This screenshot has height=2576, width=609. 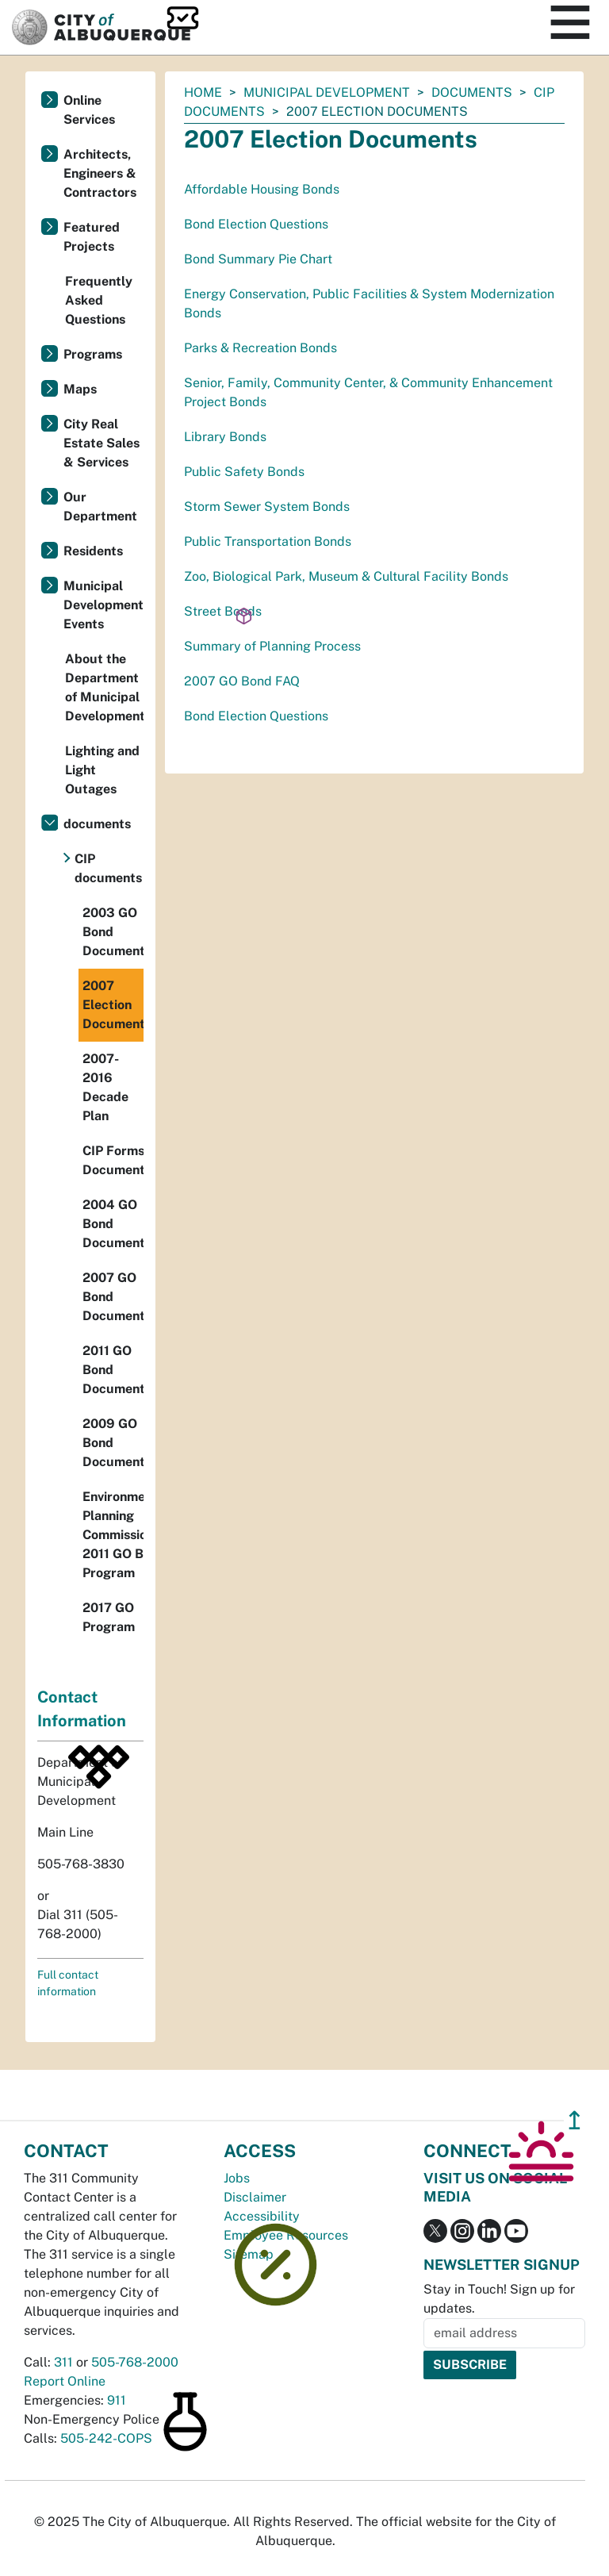 What do you see at coordinates (243, 616) in the screenshot?
I see `view package or shipment details` at bounding box center [243, 616].